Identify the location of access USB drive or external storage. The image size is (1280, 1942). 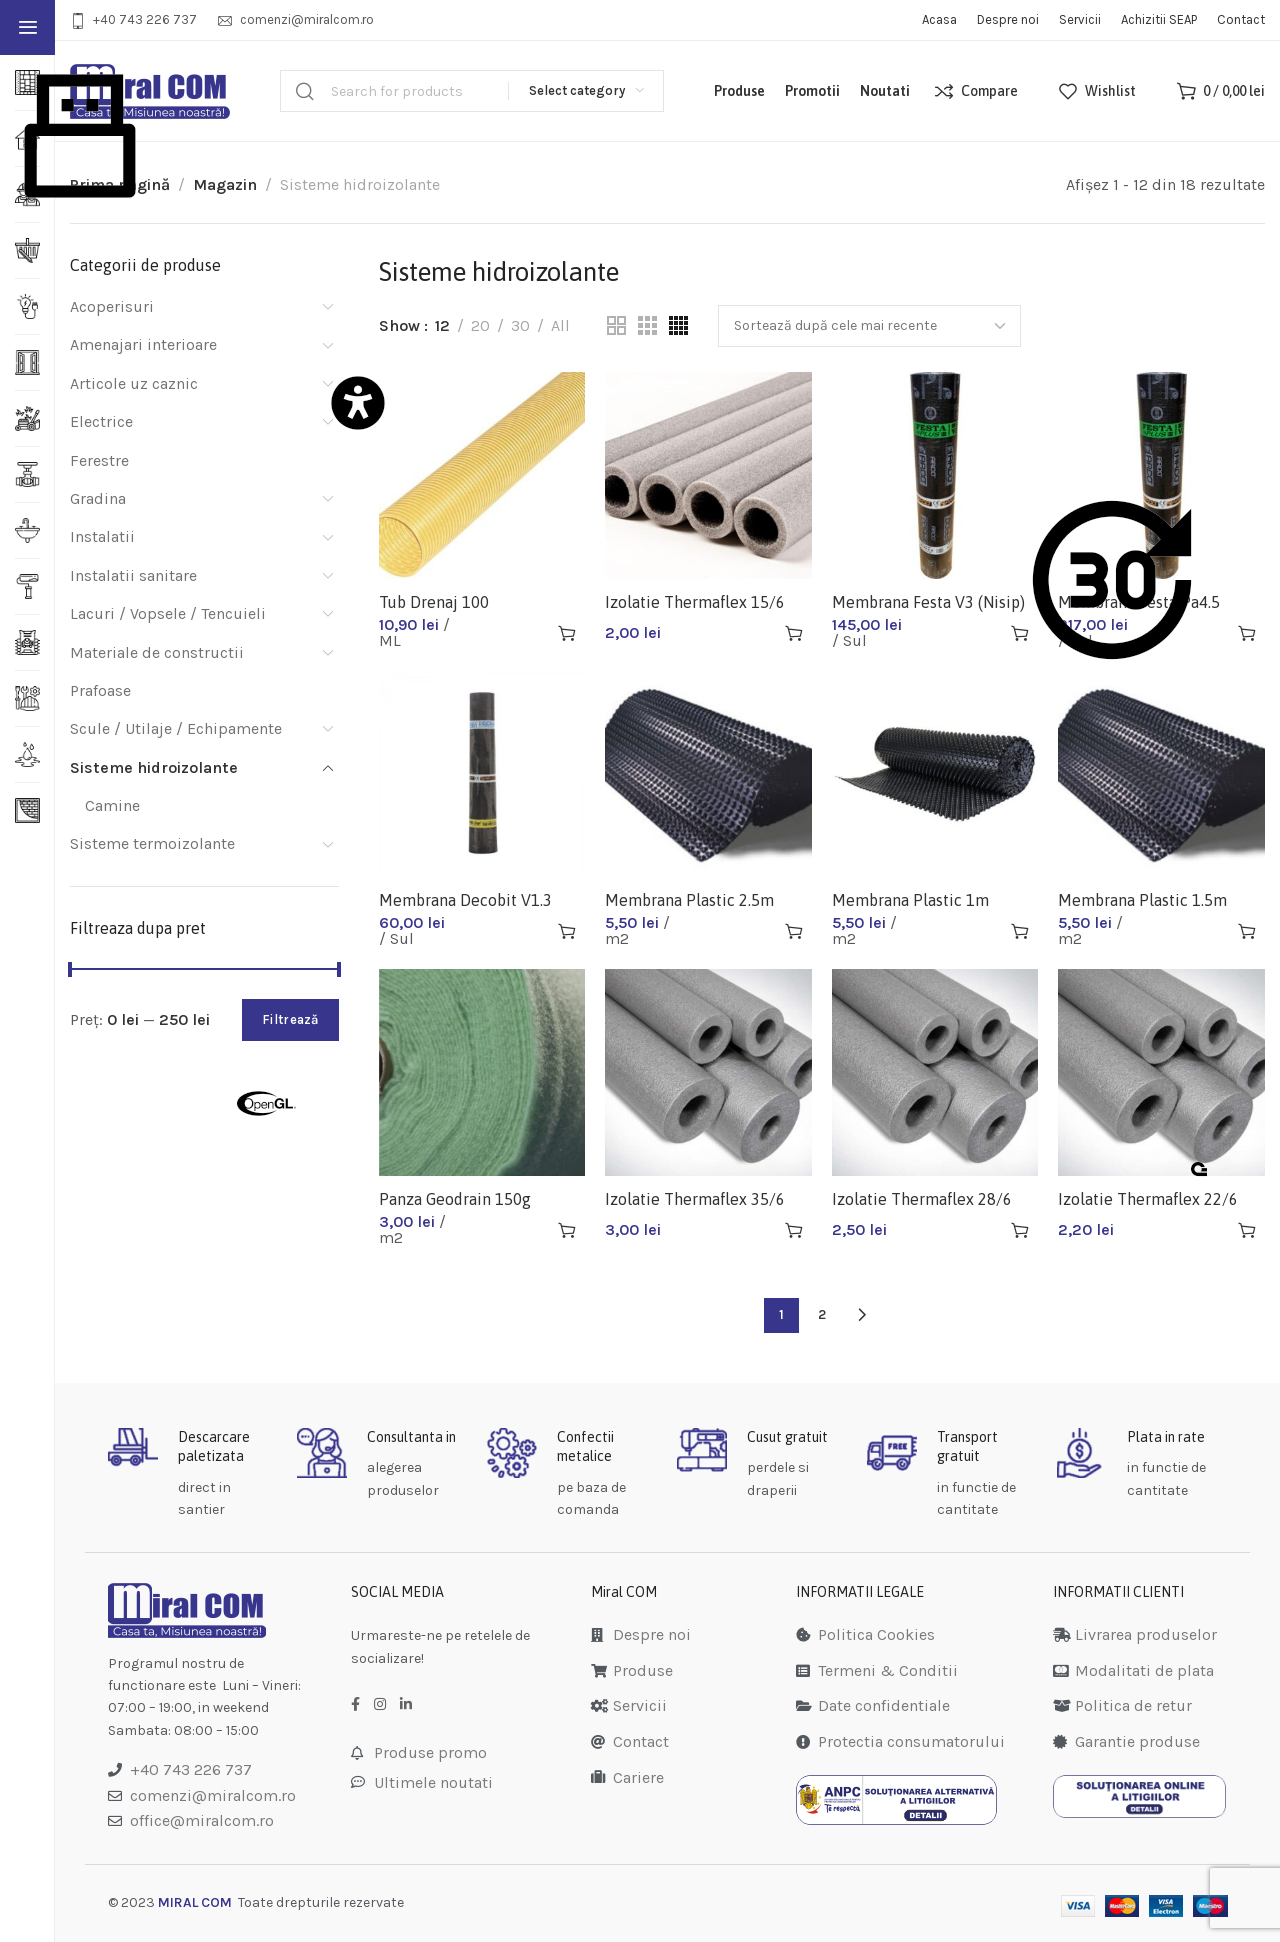
(80, 136).